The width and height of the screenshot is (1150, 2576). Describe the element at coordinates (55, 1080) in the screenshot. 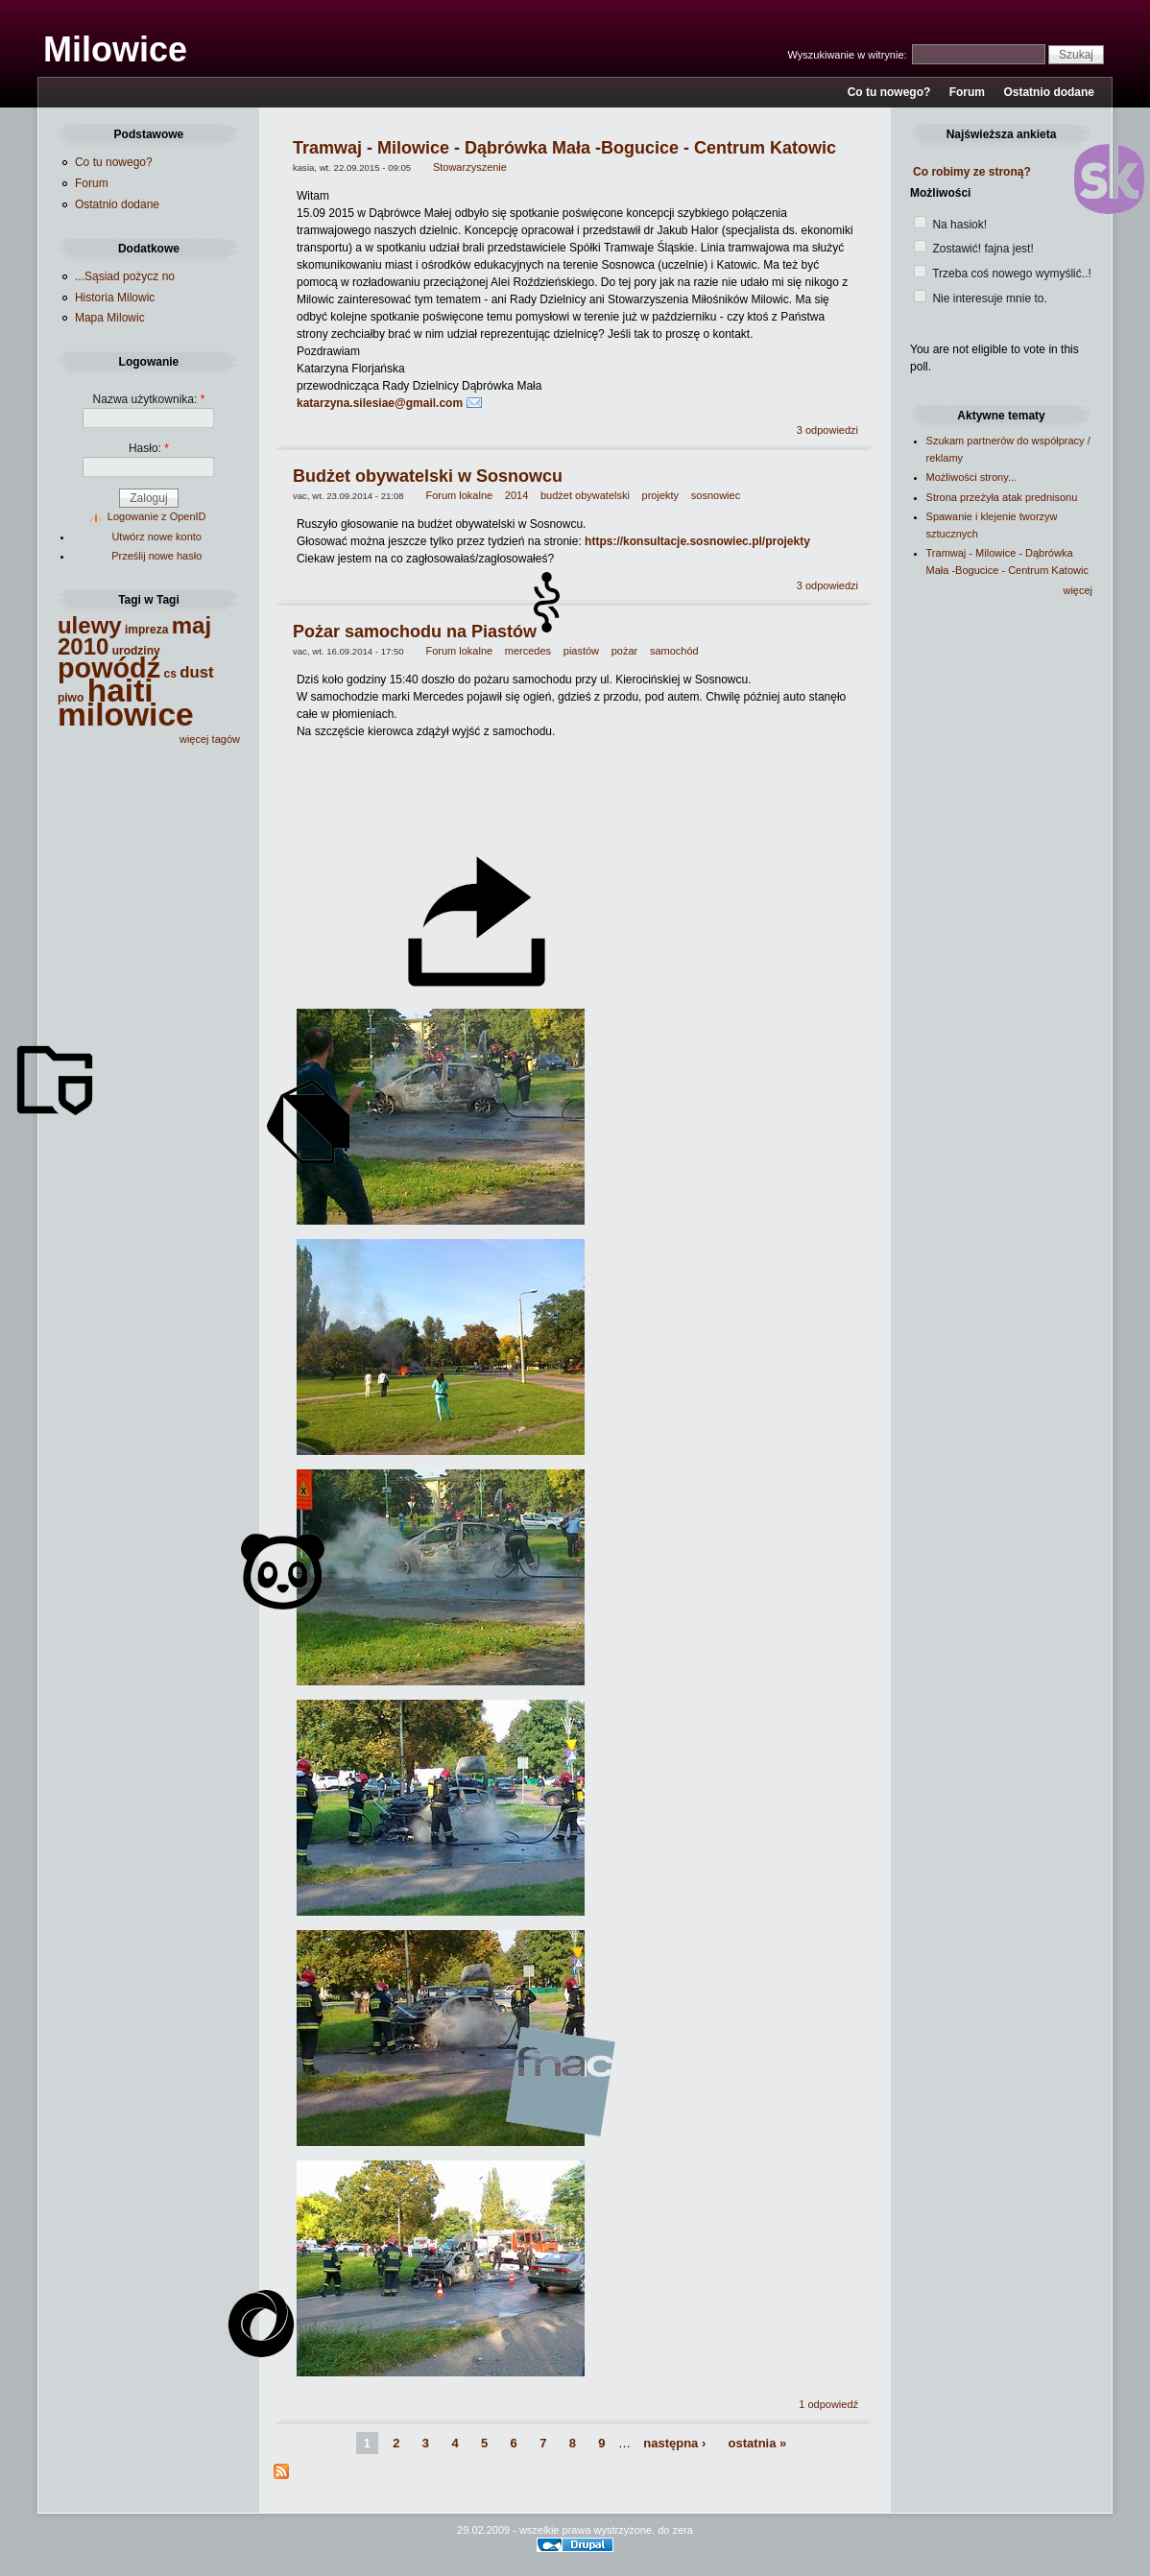

I see `access protected or secure files` at that location.